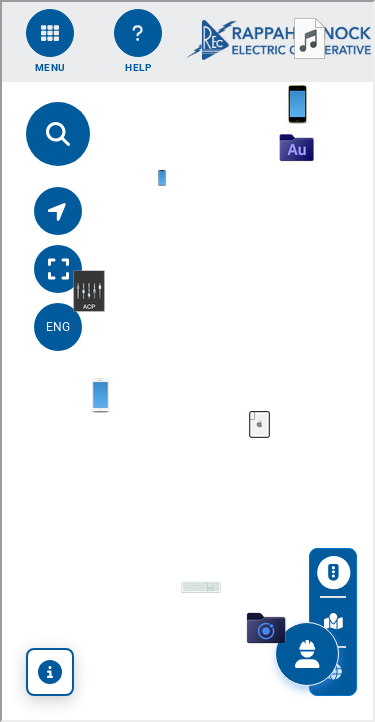 This screenshot has height=722, width=375. What do you see at coordinates (259, 424) in the screenshot?
I see `access airport express device in sidebar` at bounding box center [259, 424].